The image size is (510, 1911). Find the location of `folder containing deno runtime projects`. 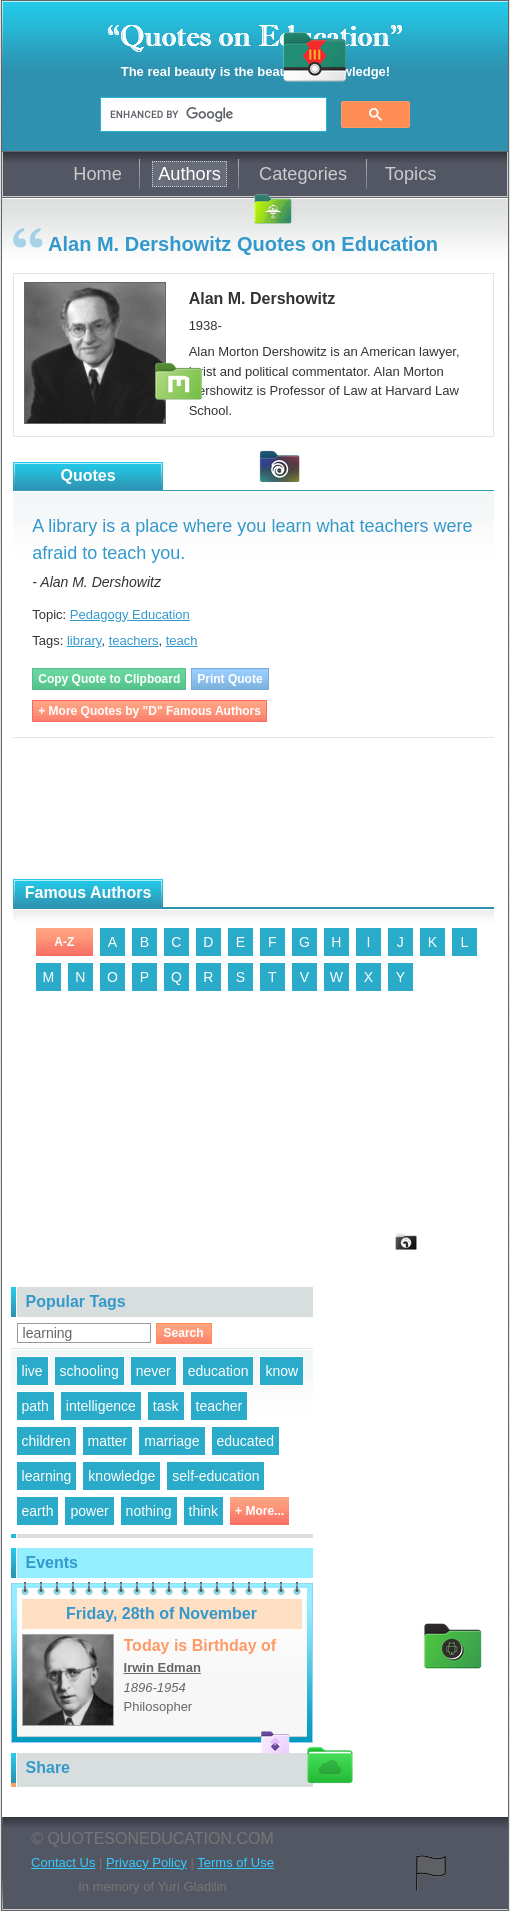

folder containing deno runtime projects is located at coordinates (406, 1242).